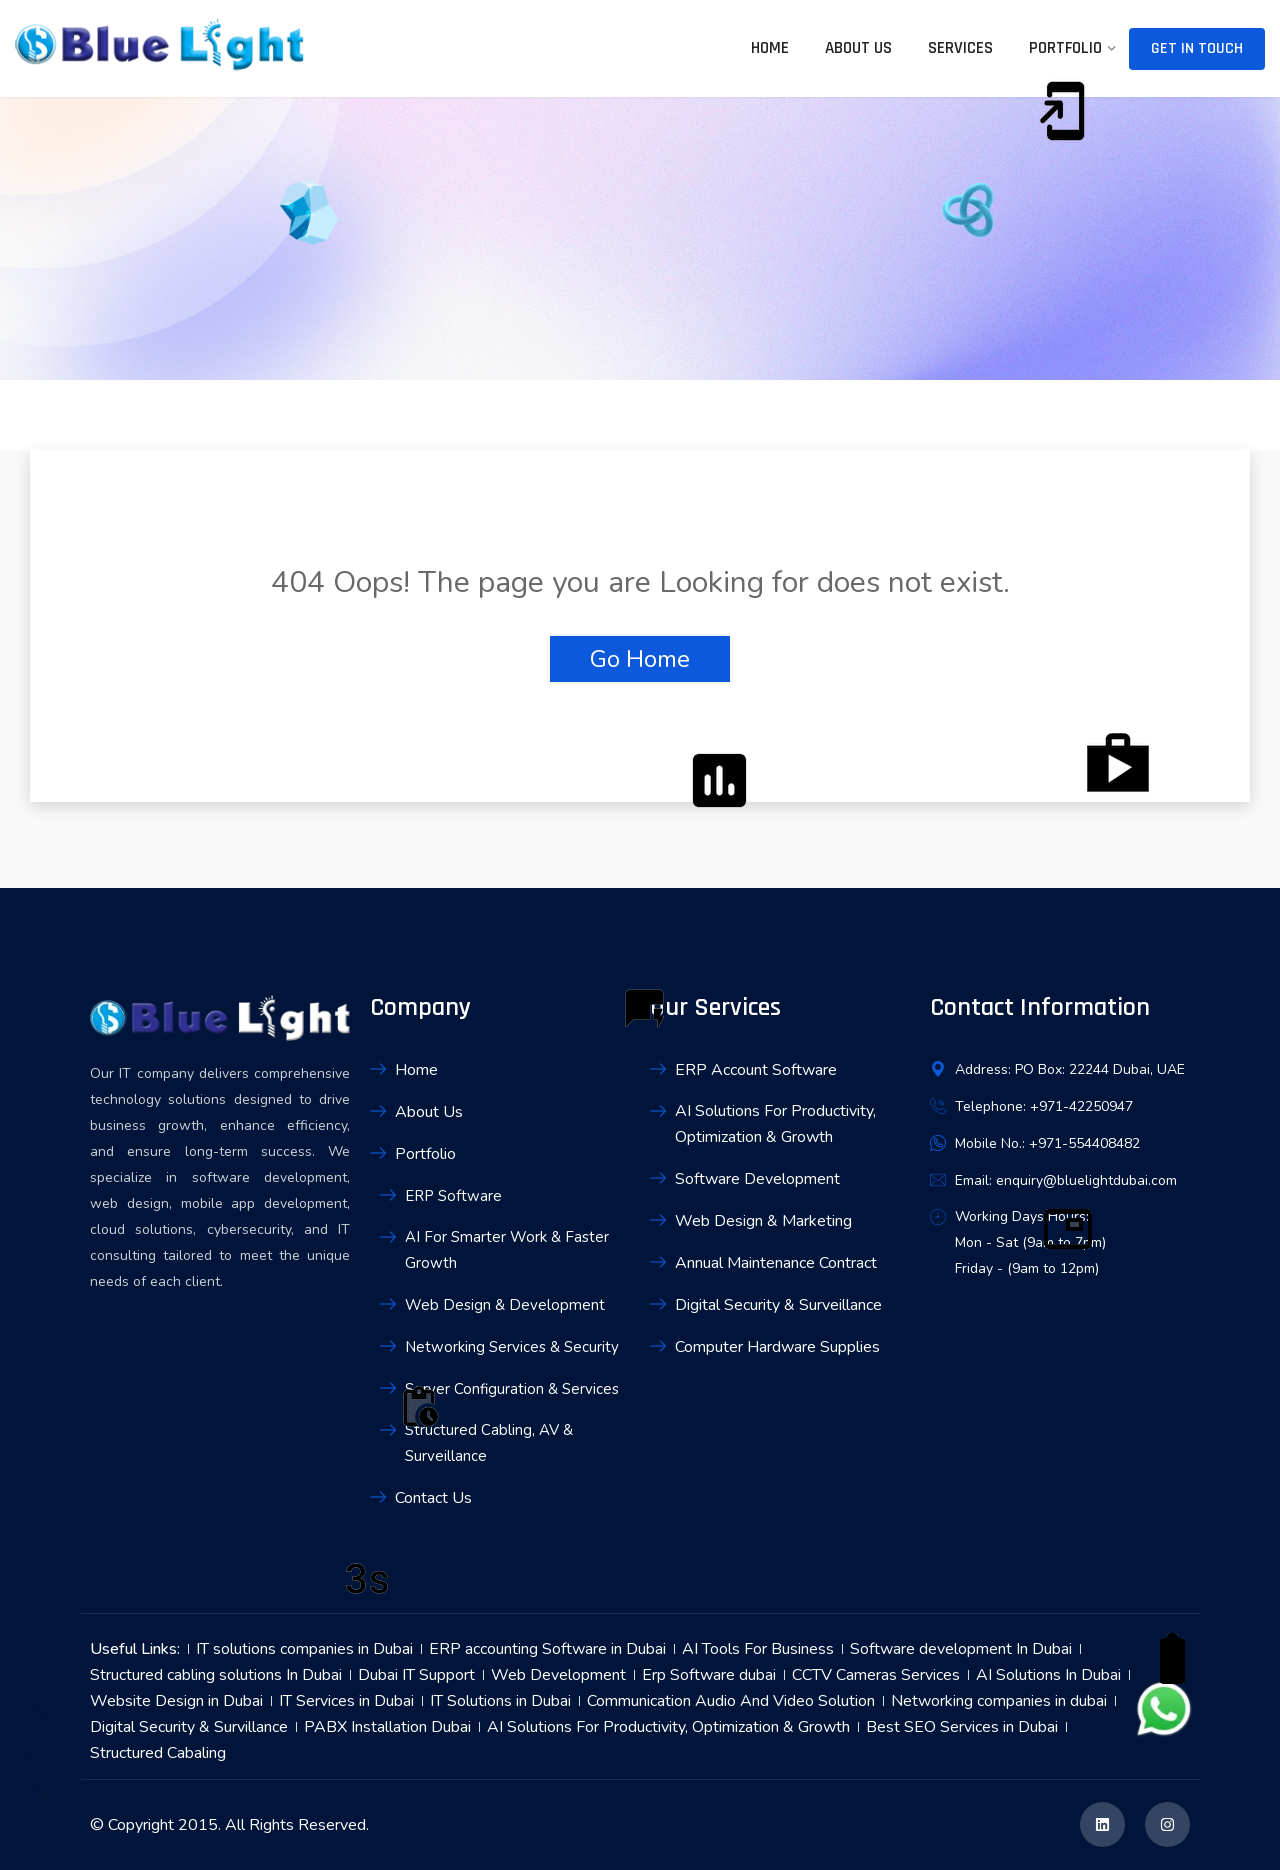  What do you see at coordinates (719, 780) in the screenshot?
I see `view analytics and reports` at bounding box center [719, 780].